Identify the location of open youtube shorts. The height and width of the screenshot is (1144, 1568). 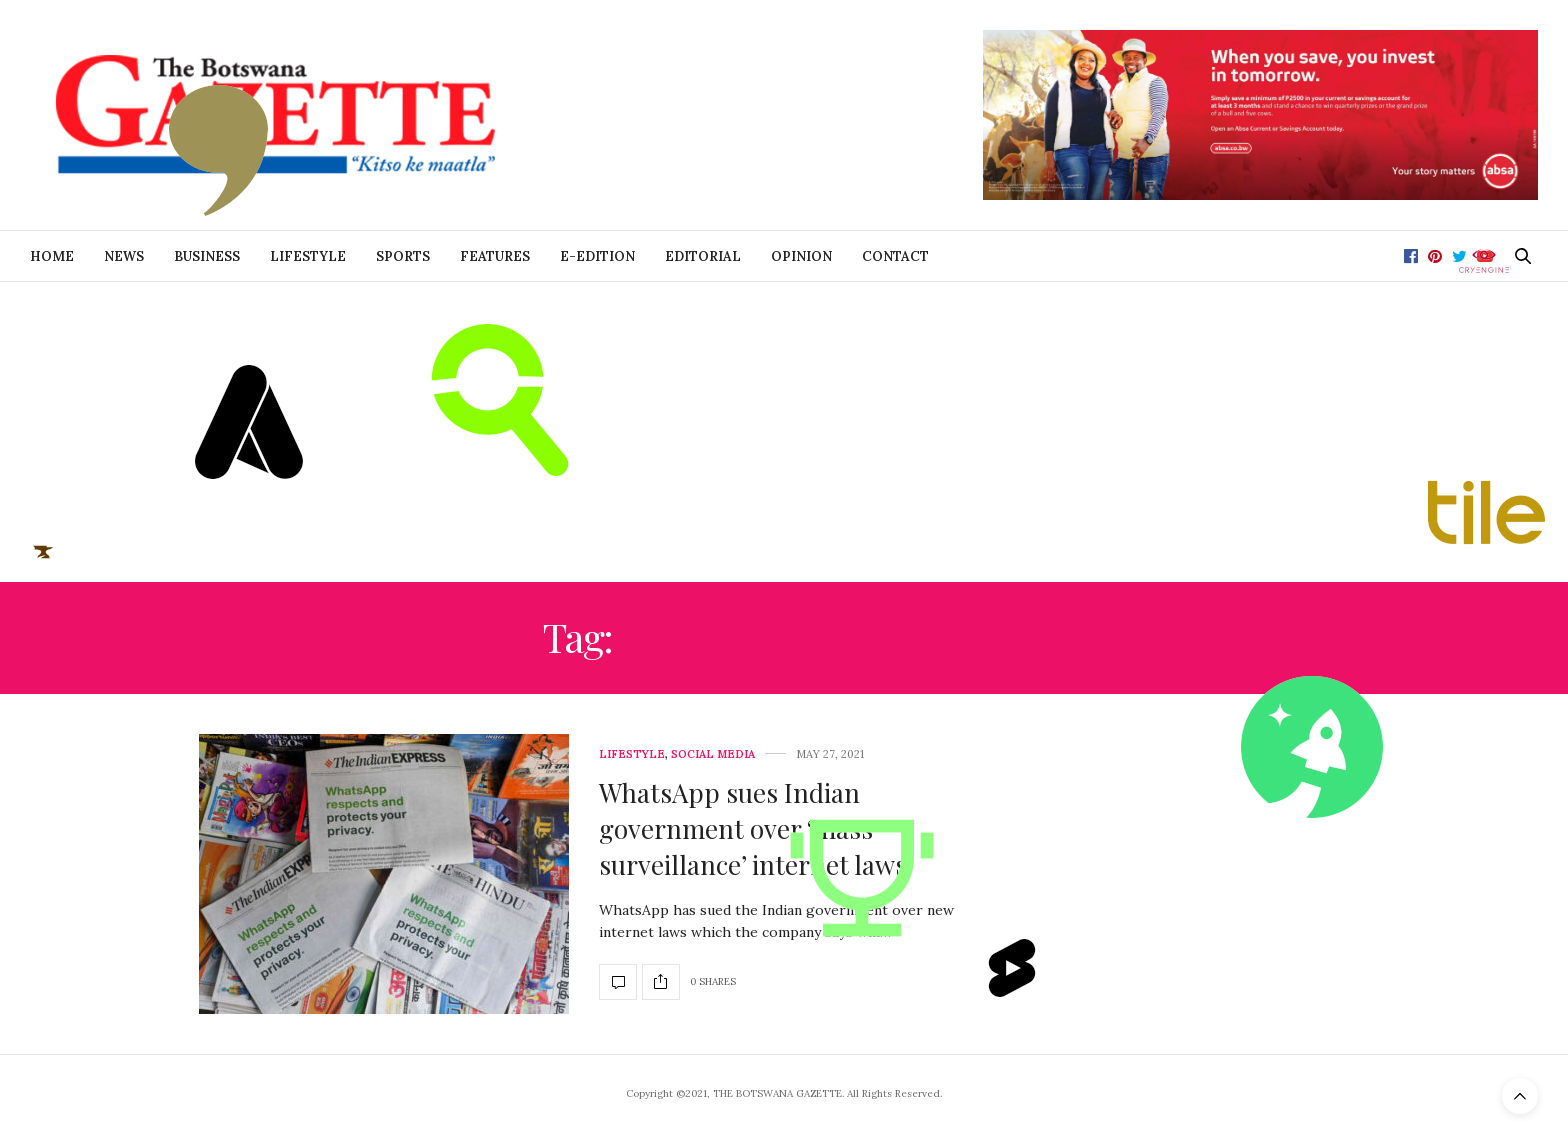
(1012, 968).